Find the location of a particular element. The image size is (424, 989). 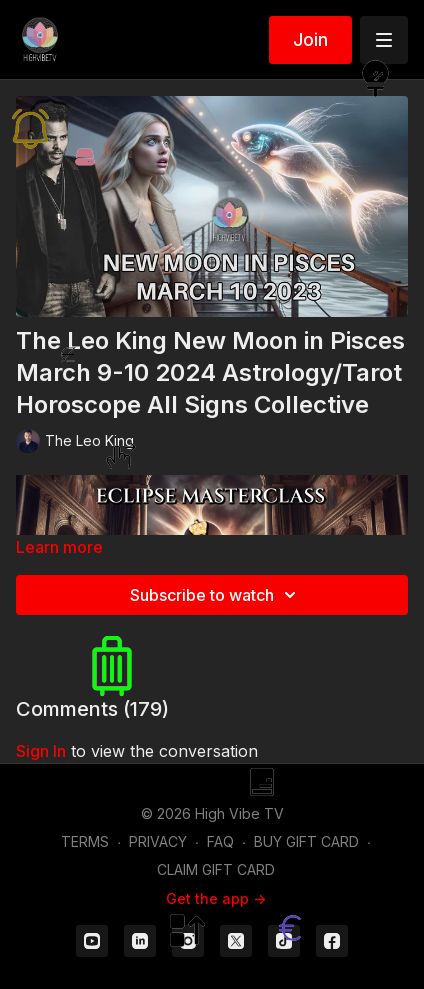

indicates stairs or stairway access is located at coordinates (262, 782).